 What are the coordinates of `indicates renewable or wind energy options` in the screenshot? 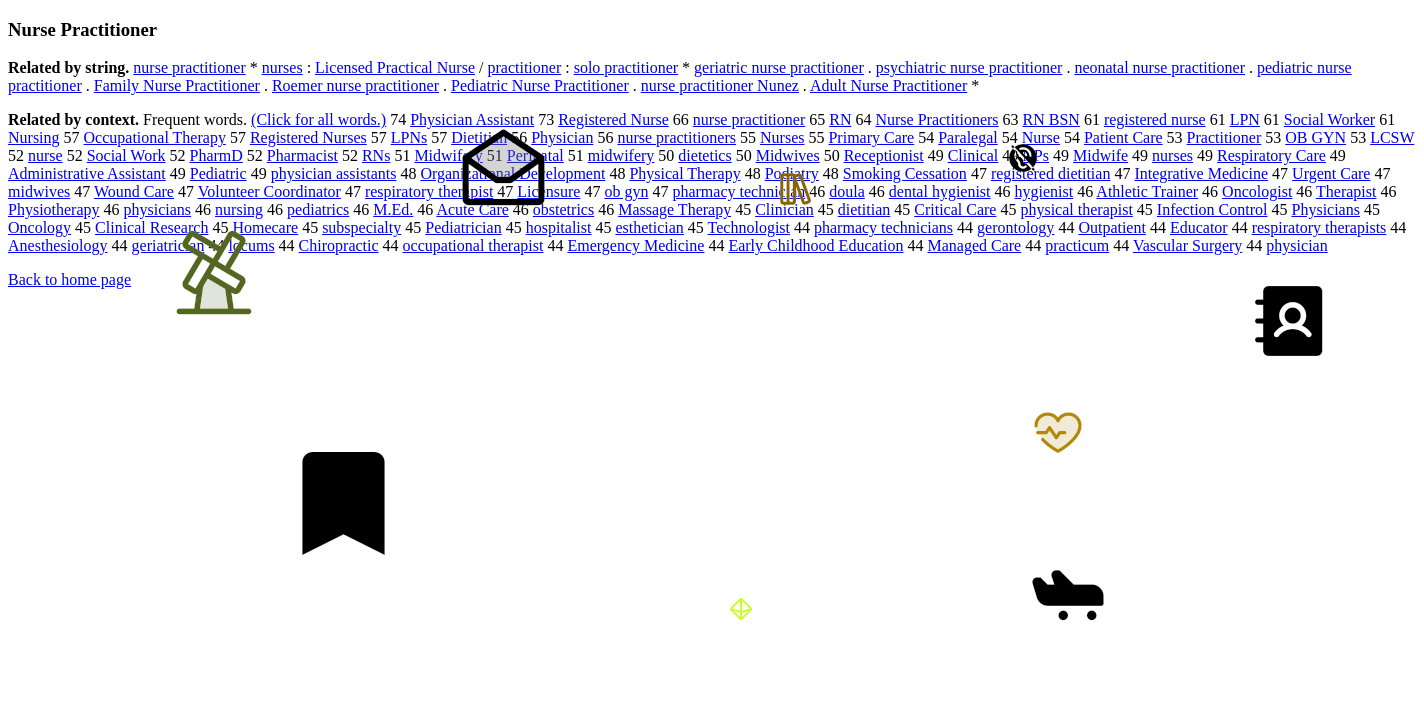 It's located at (214, 274).